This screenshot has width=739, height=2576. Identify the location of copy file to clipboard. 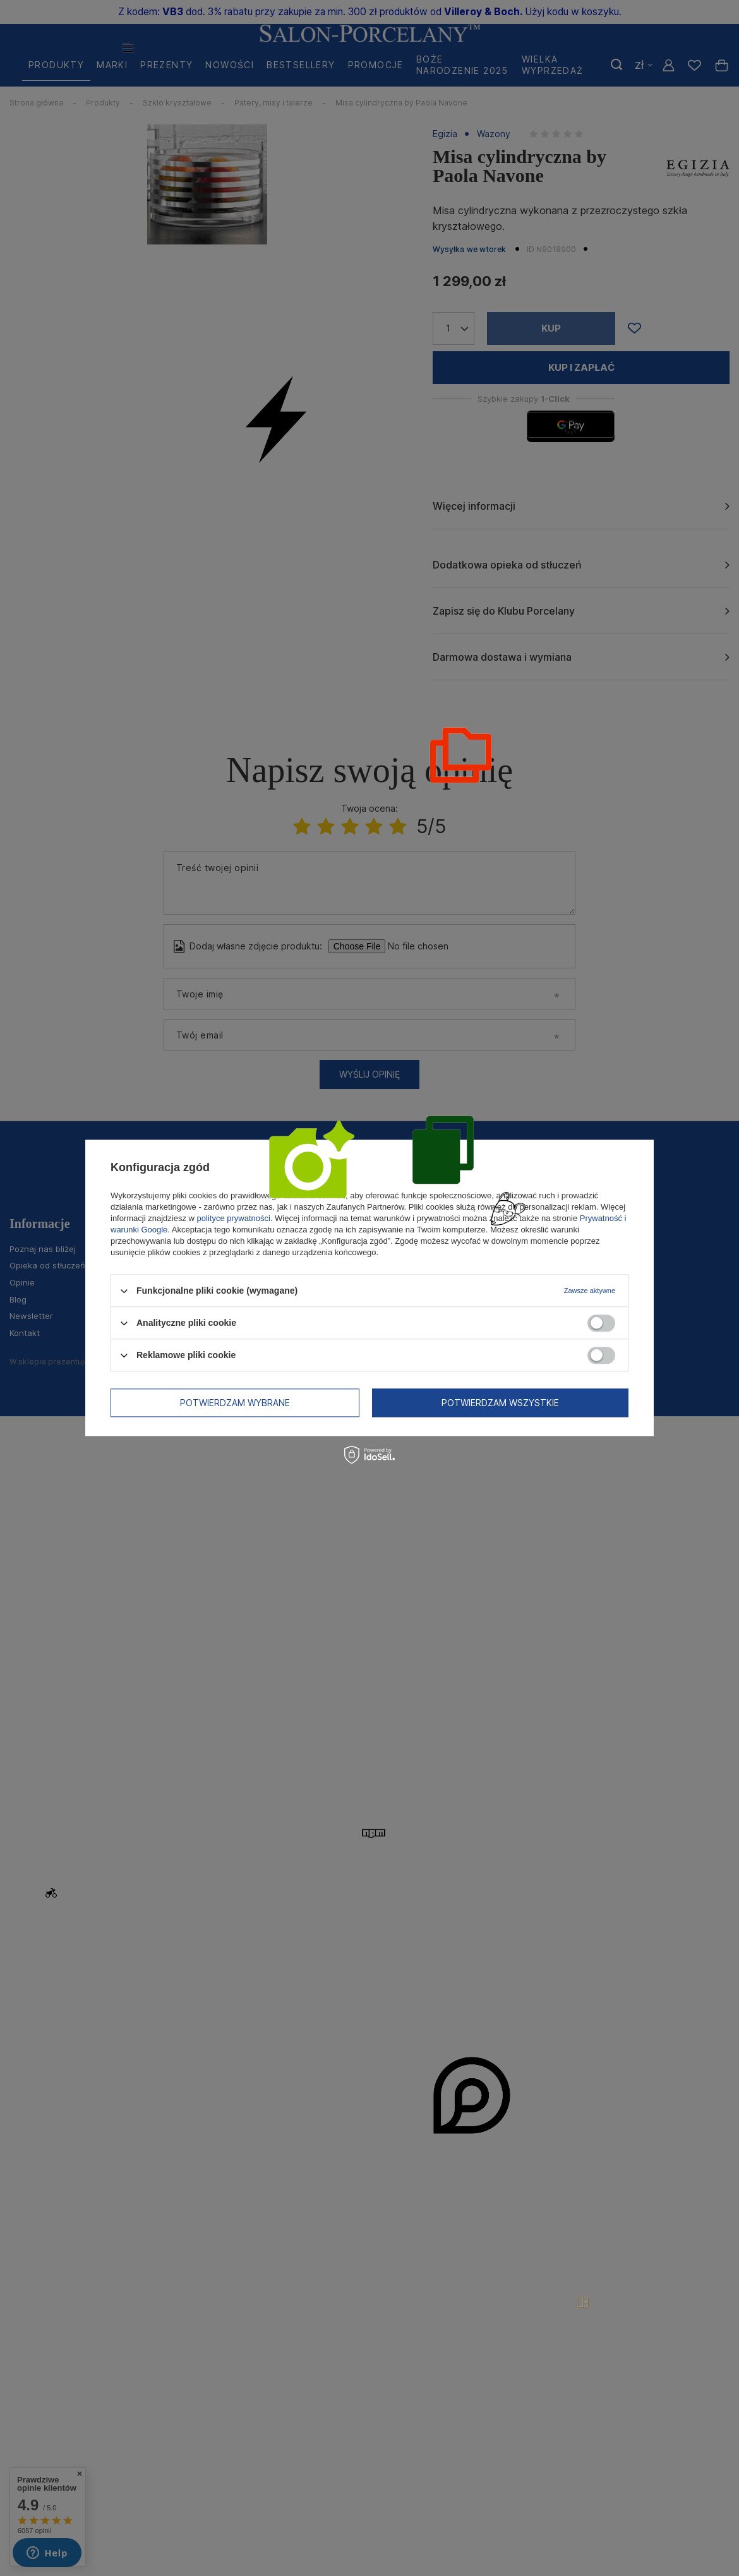
(443, 1150).